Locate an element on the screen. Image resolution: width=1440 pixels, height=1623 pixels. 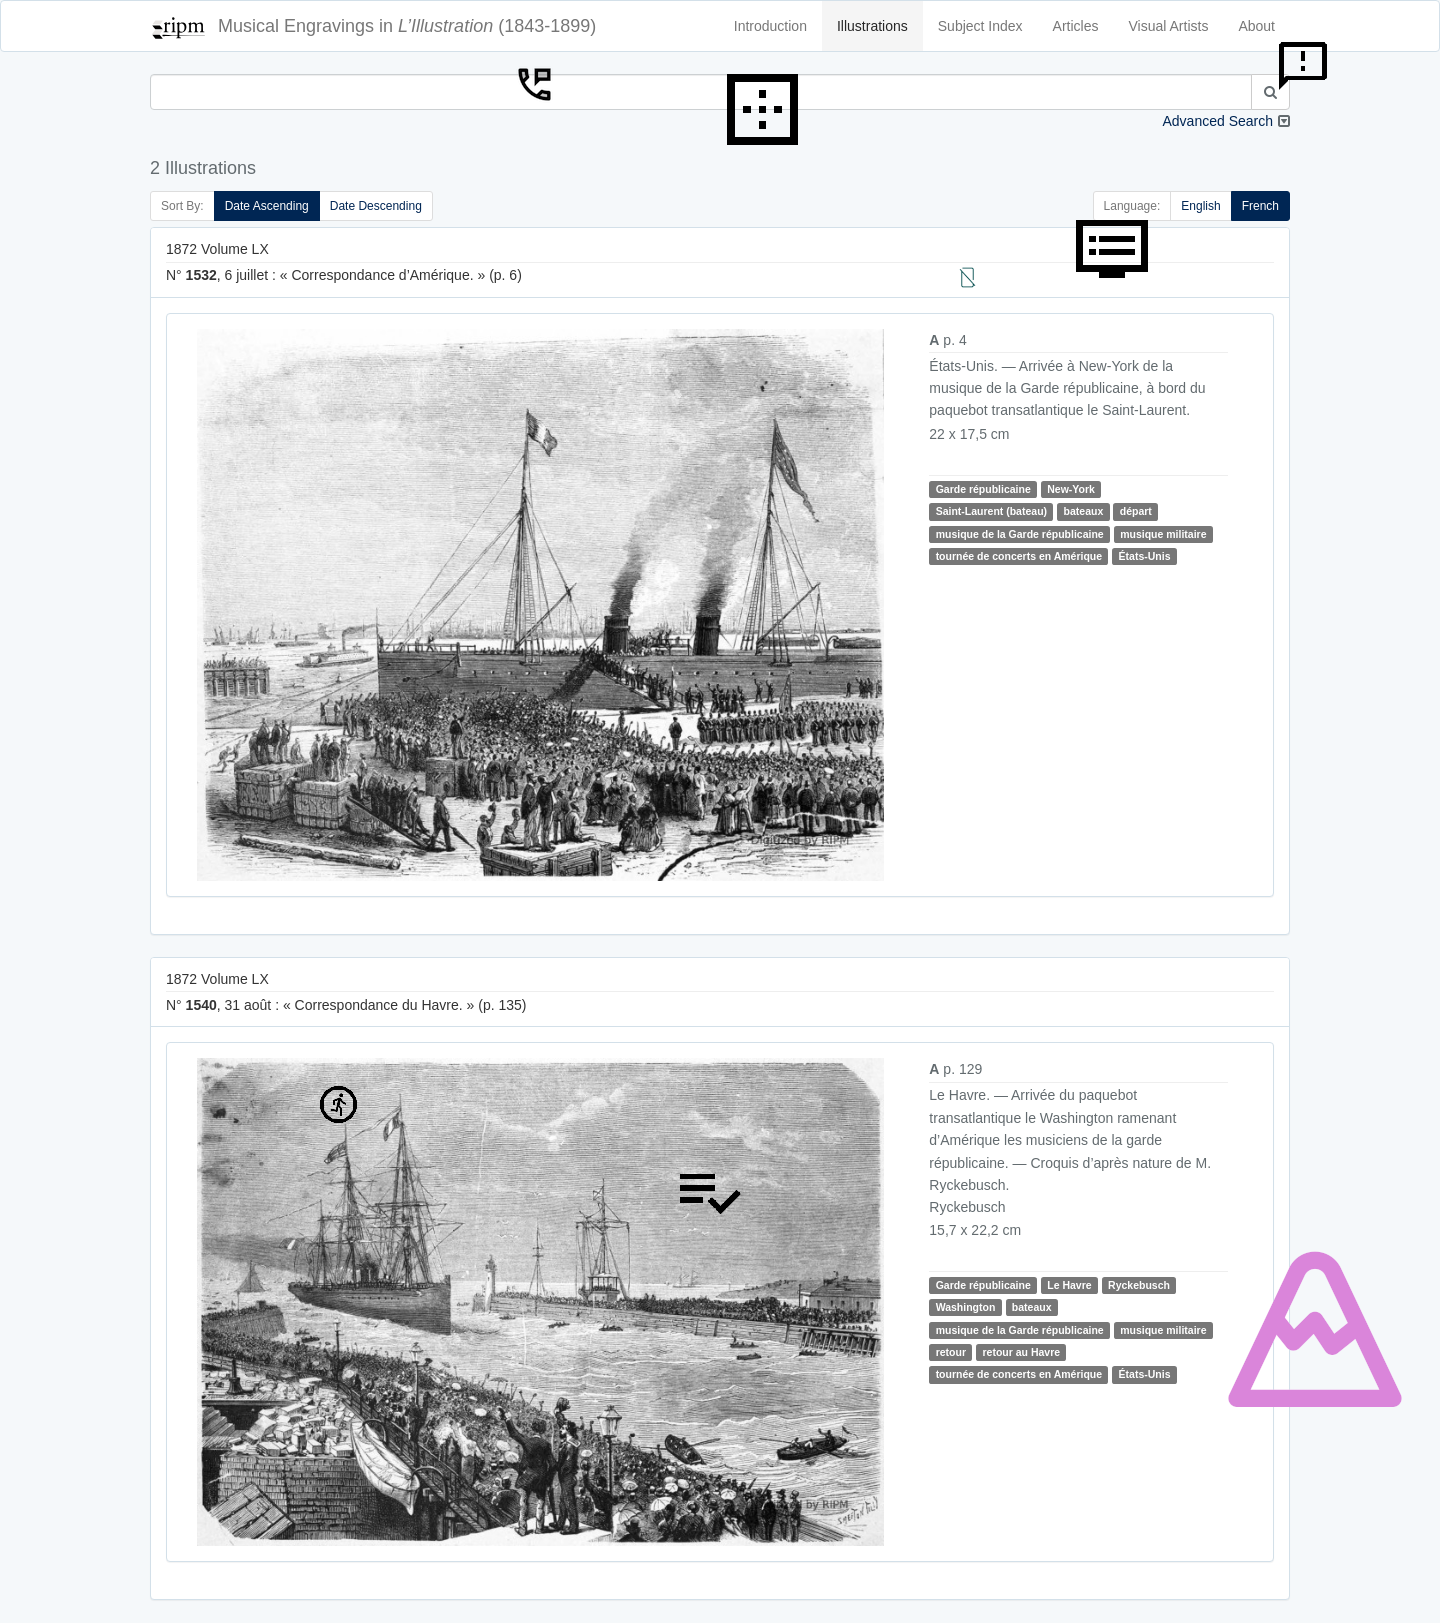
apply outer border to selected cells is located at coordinates (762, 109).